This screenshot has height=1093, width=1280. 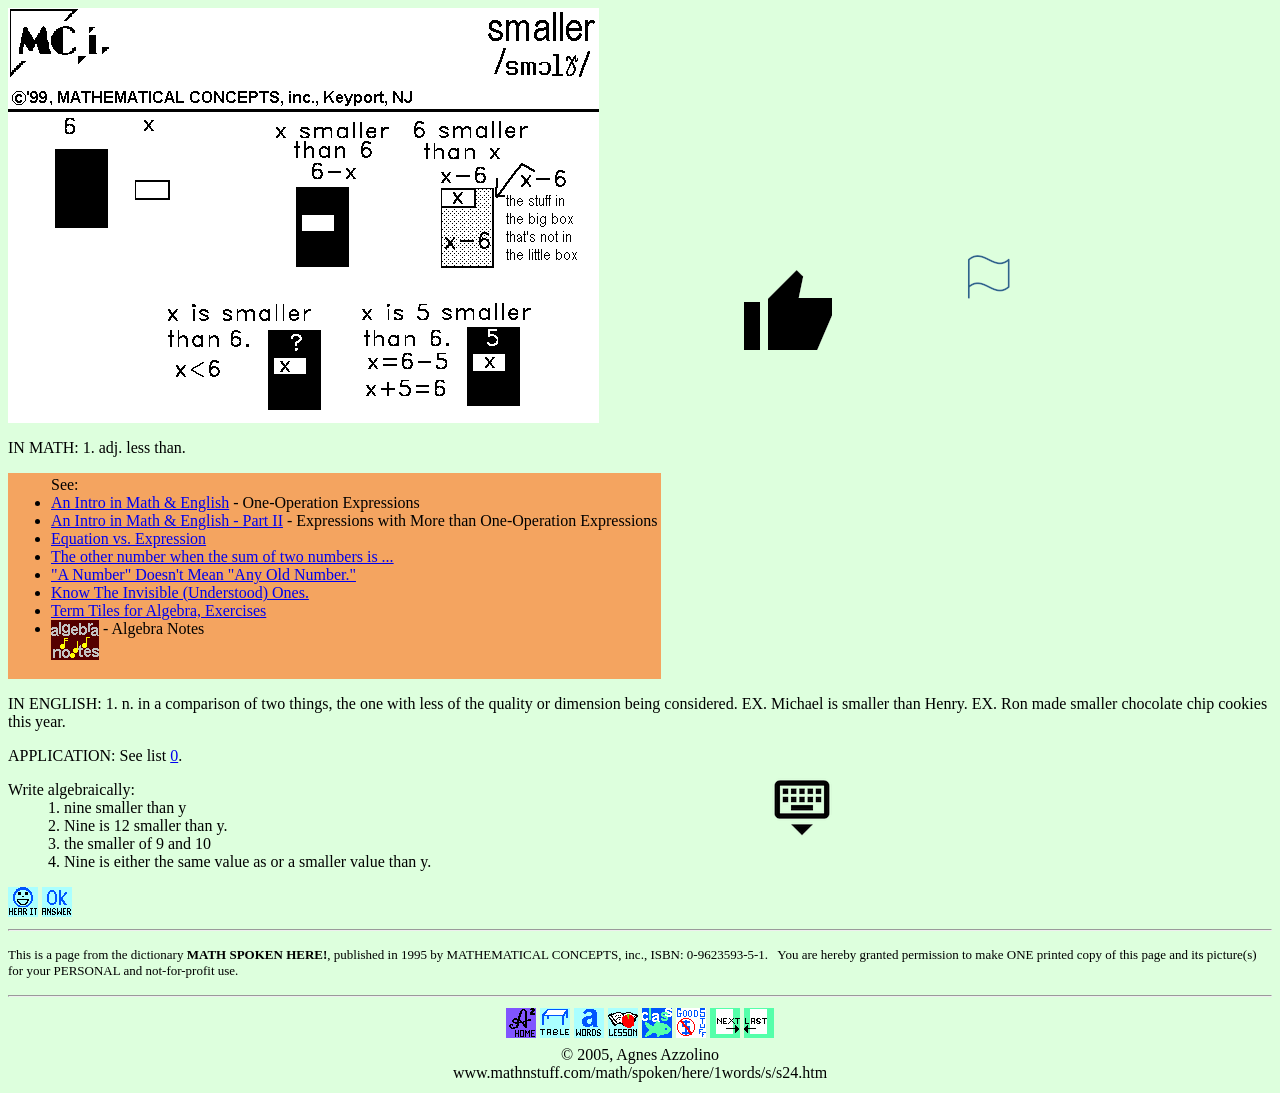 What do you see at coordinates (987, 276) in the screenshot?
I see `flag or bookmark this item` at bounding box center [987, 276].